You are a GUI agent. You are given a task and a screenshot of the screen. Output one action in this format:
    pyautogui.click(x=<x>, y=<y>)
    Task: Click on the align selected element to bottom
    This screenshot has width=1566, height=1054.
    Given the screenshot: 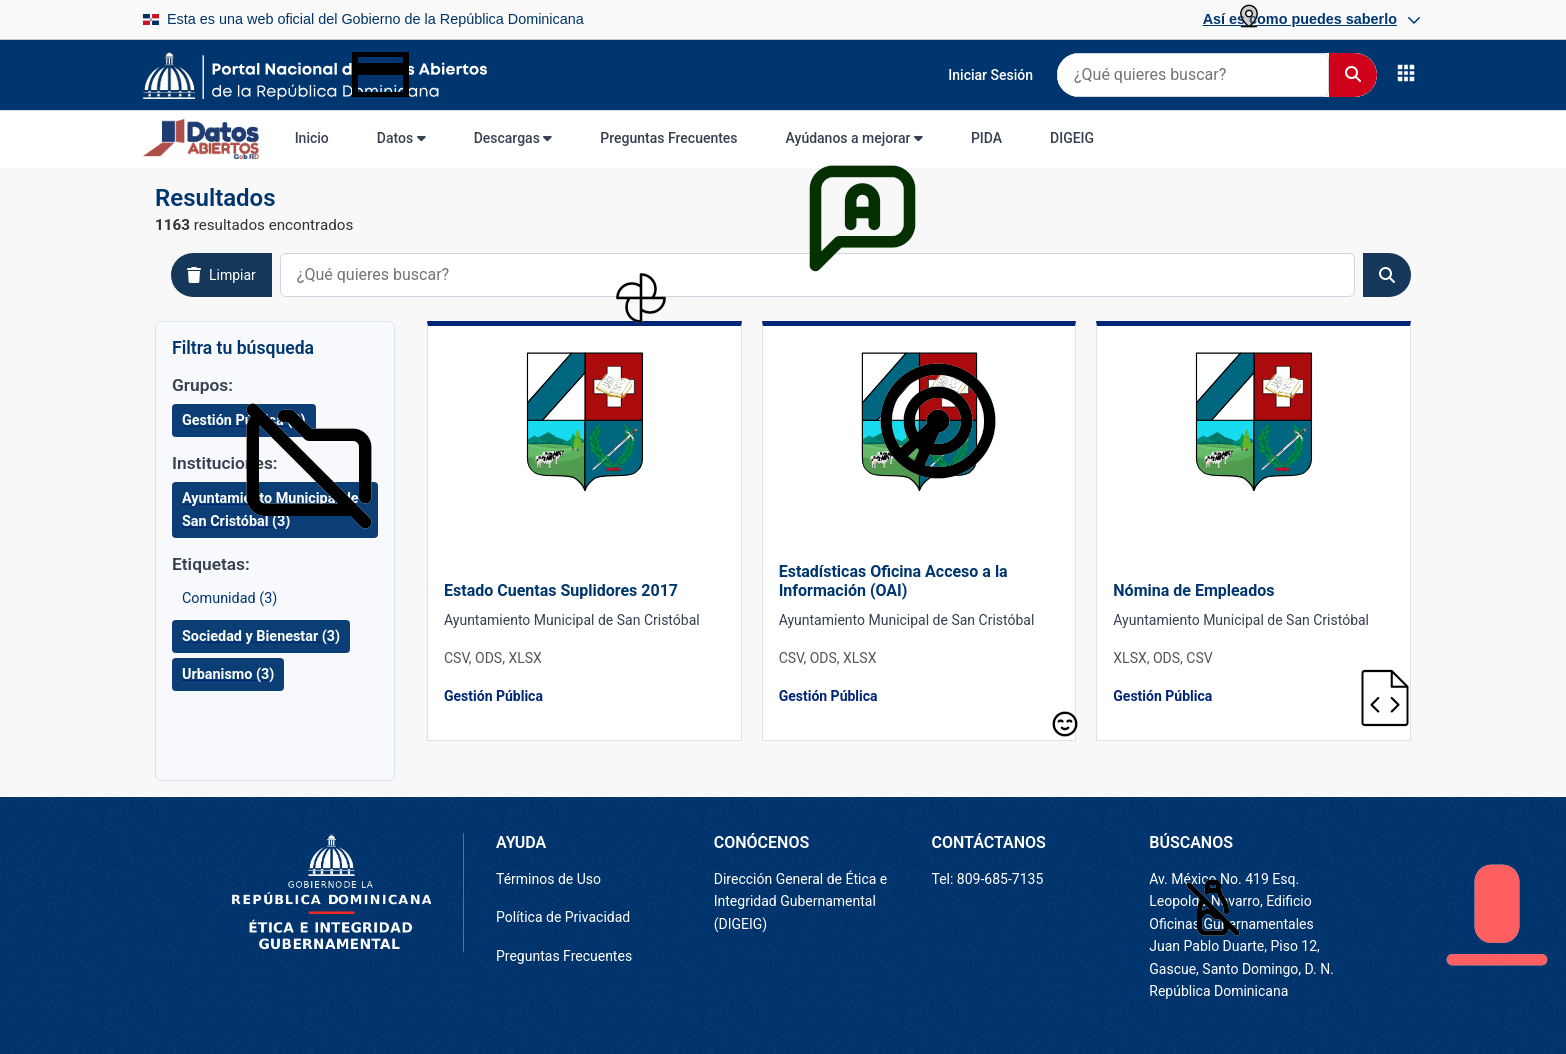 What is the action you would take?
    pyautogui.click(x=1497, y=915)
    